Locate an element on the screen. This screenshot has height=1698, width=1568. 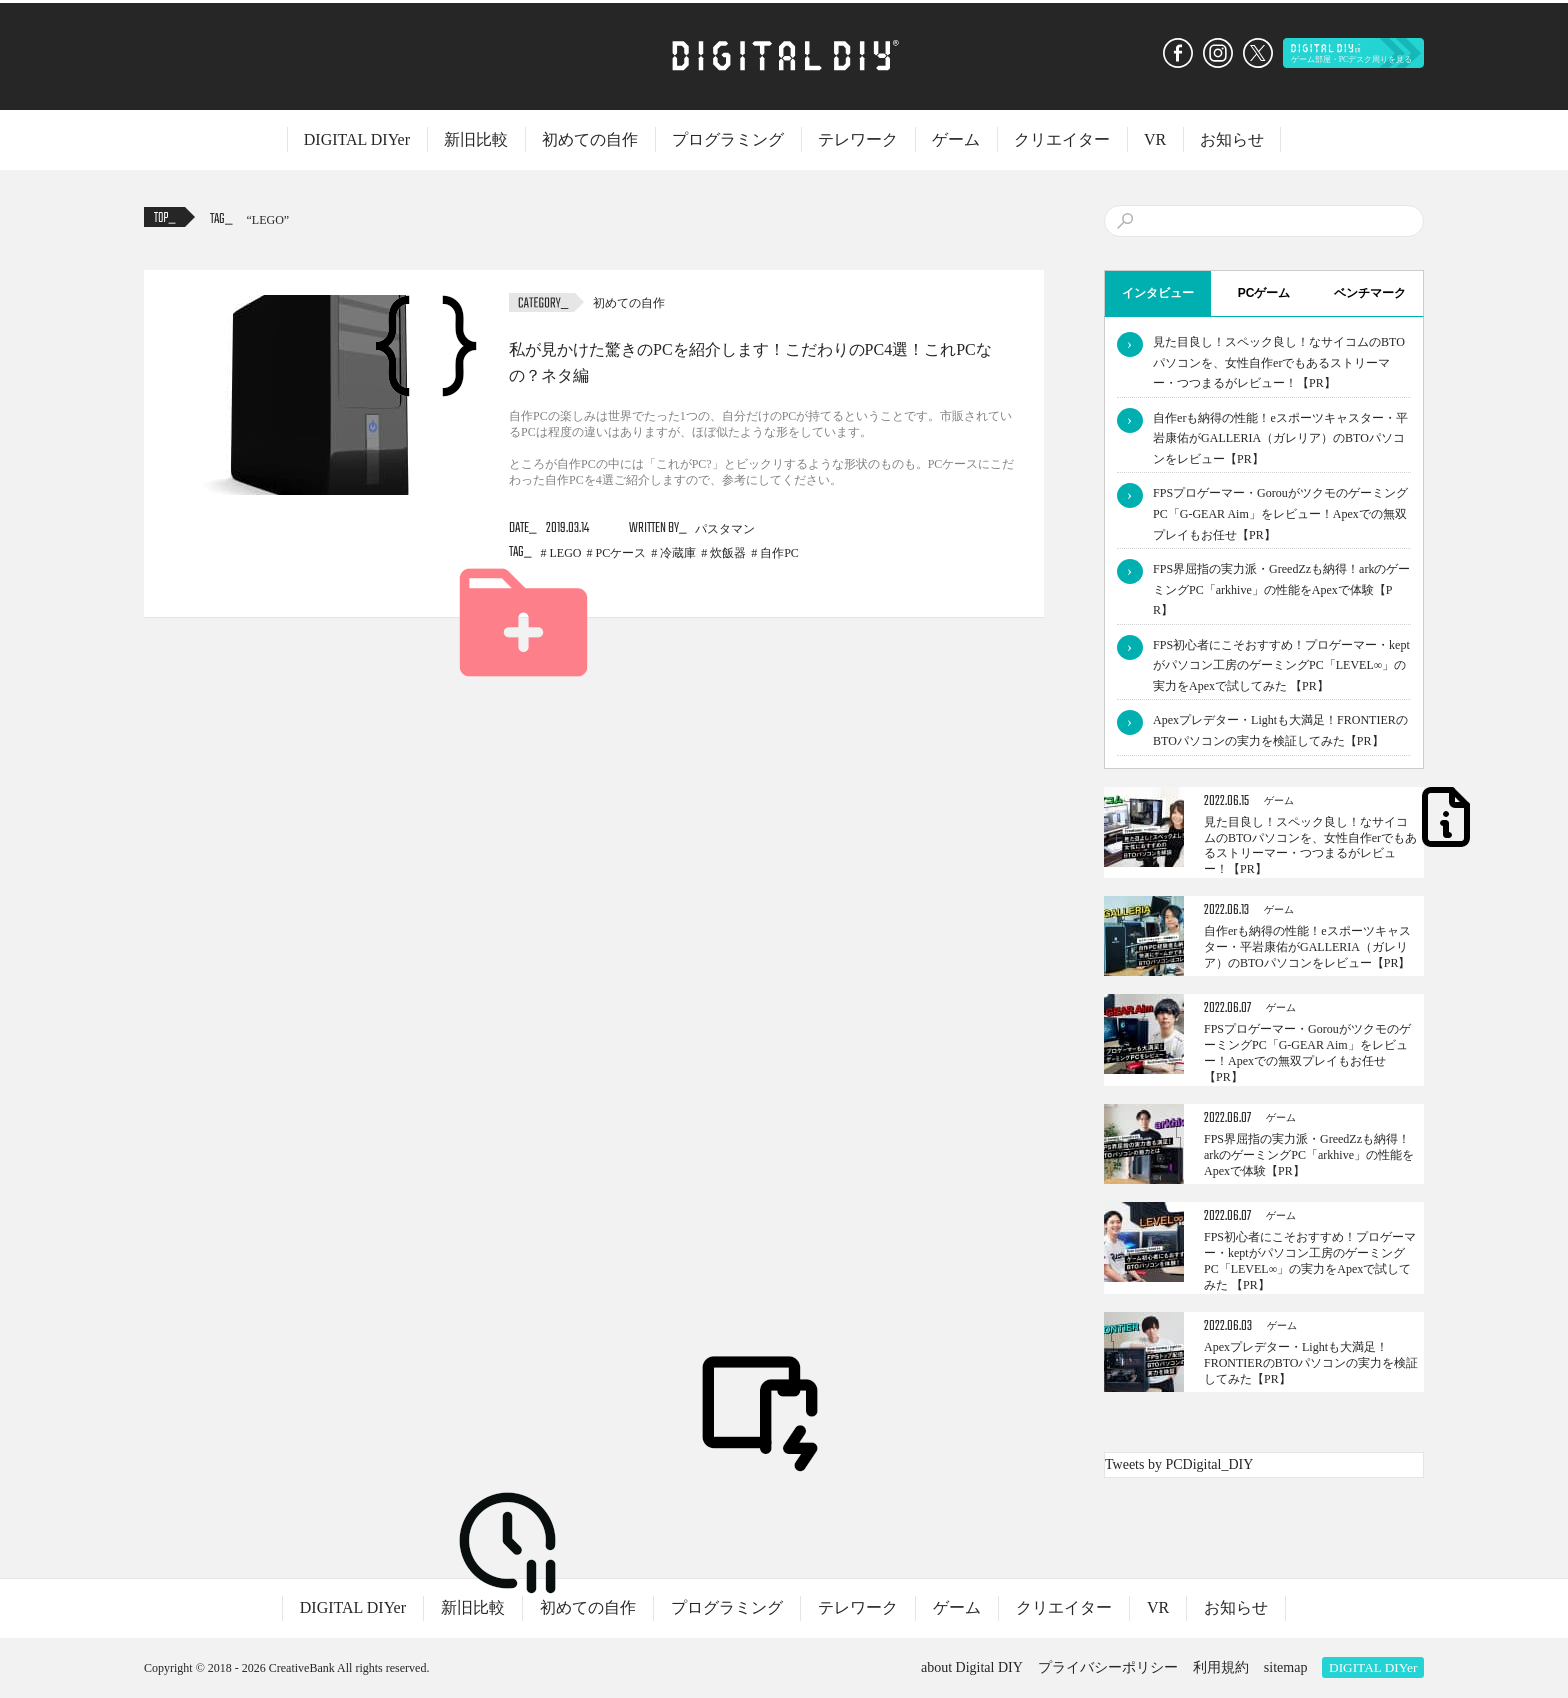
device charging or power status is located at coordinates (760, 1408).